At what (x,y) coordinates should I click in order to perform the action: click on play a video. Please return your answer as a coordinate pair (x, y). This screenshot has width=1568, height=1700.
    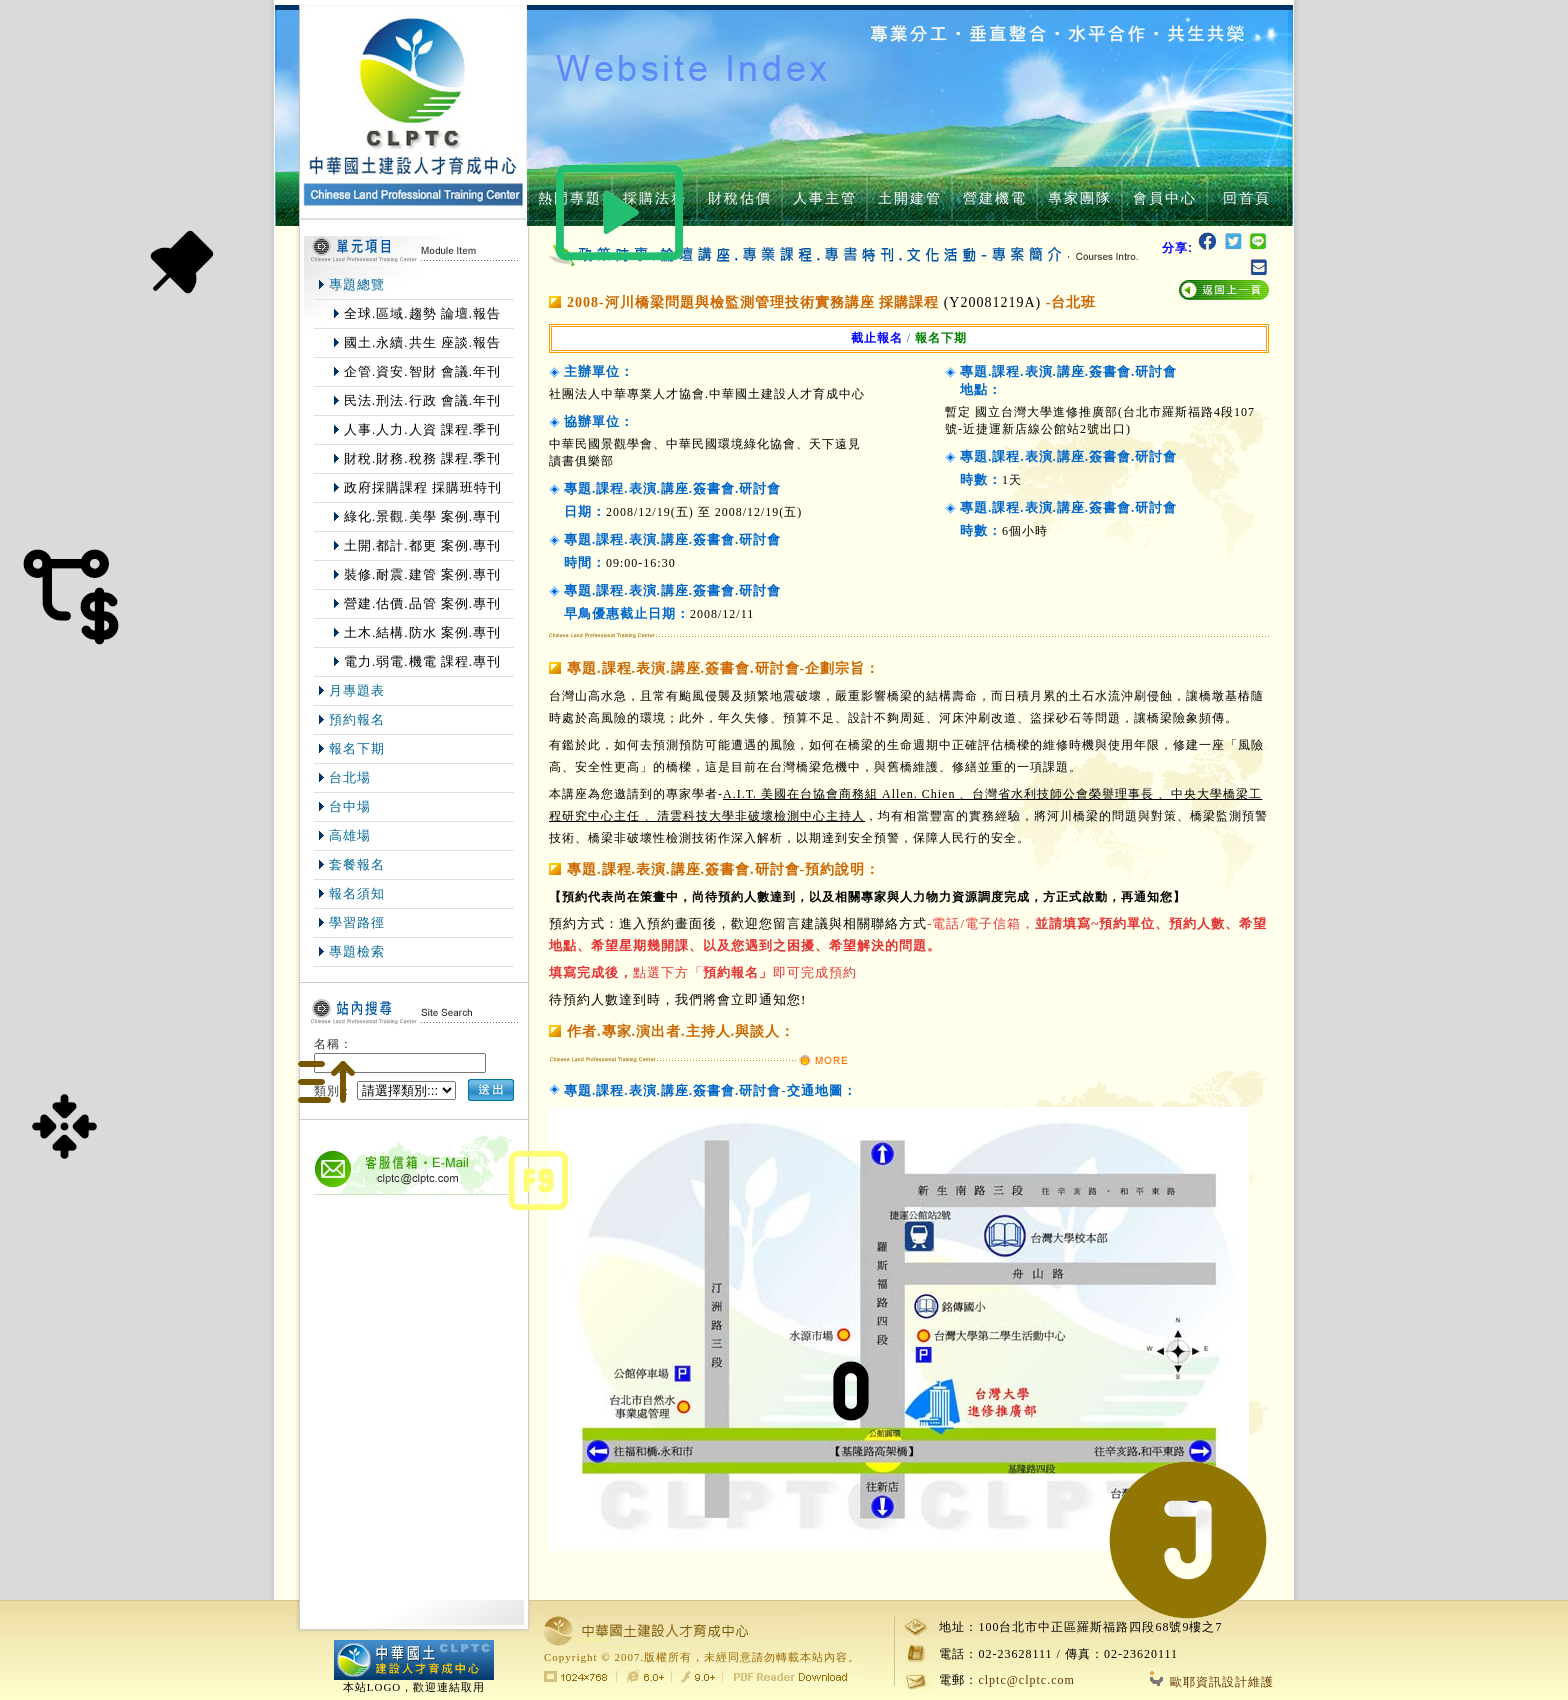
    Looking at the image, I should click on (619, 212).